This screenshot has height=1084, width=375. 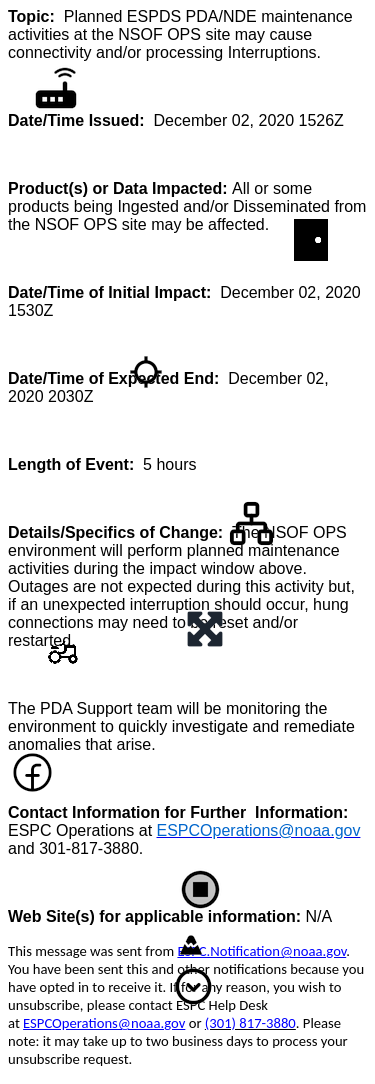 What do you see at coordinates (205, 629) in the screenshot?
I see `expand to fullscreen mode` at bounding box center [205, 629].